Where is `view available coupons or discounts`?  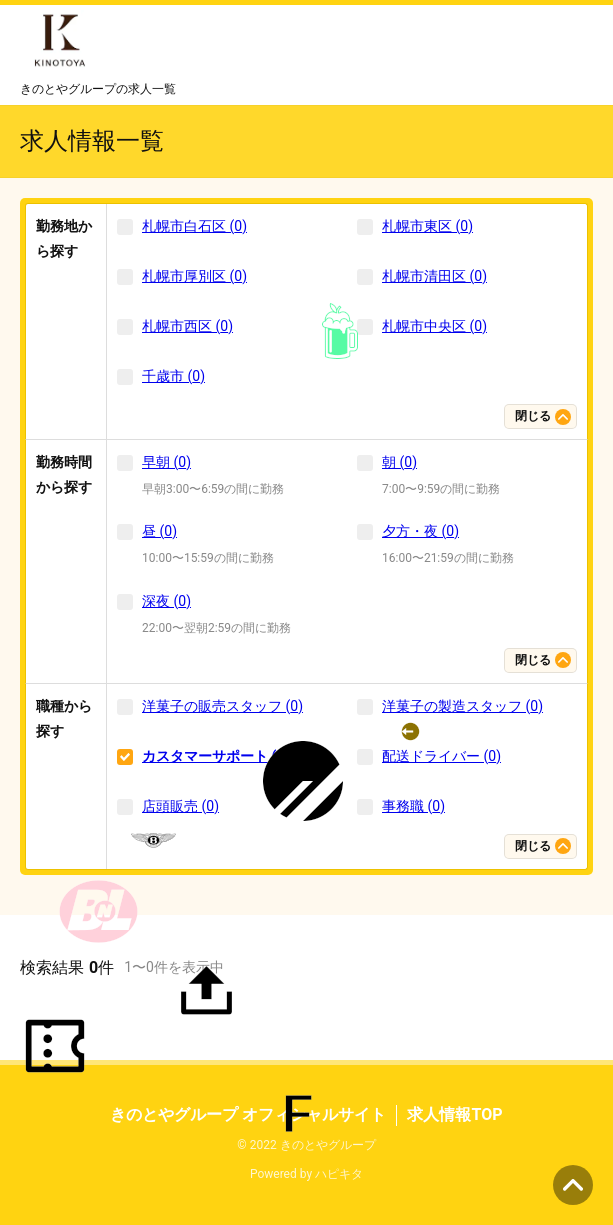 view available coupons or discounts is located at coordinates (55, 1046).